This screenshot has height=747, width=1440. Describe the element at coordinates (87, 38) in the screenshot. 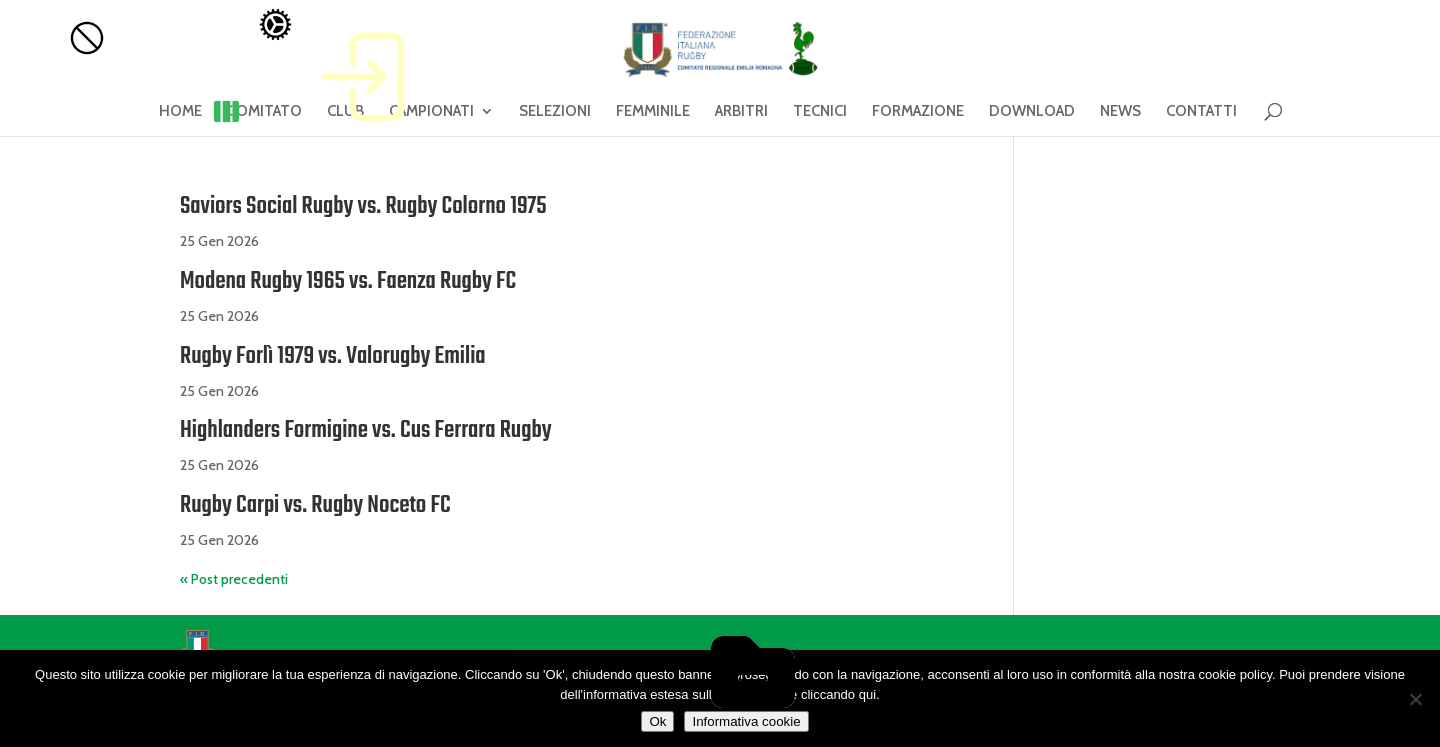

I see `indicates a blocked or prohibited action` at that location.